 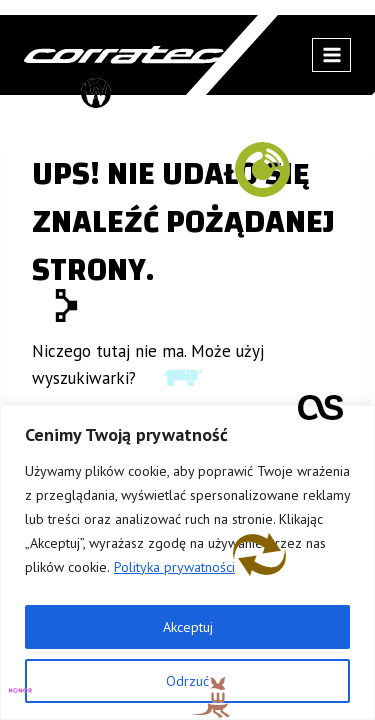 I want to click on wayland display server protocol logo, so click(x=96, y=93).